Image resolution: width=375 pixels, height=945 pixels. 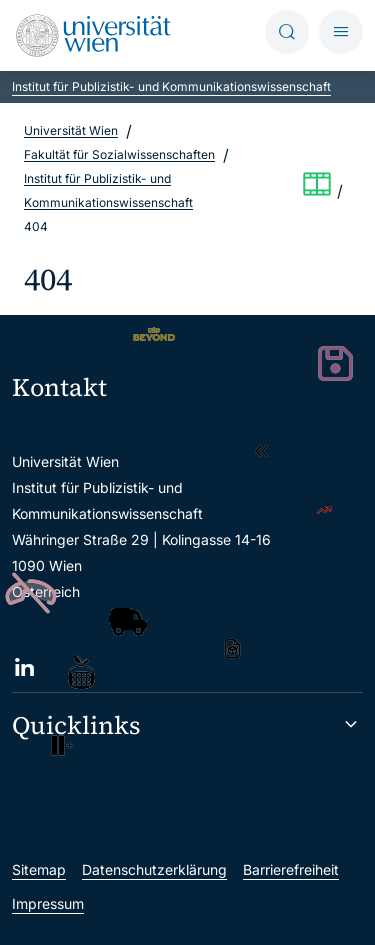 I want to click on open a 3d model file, so click(x=232, y=648).